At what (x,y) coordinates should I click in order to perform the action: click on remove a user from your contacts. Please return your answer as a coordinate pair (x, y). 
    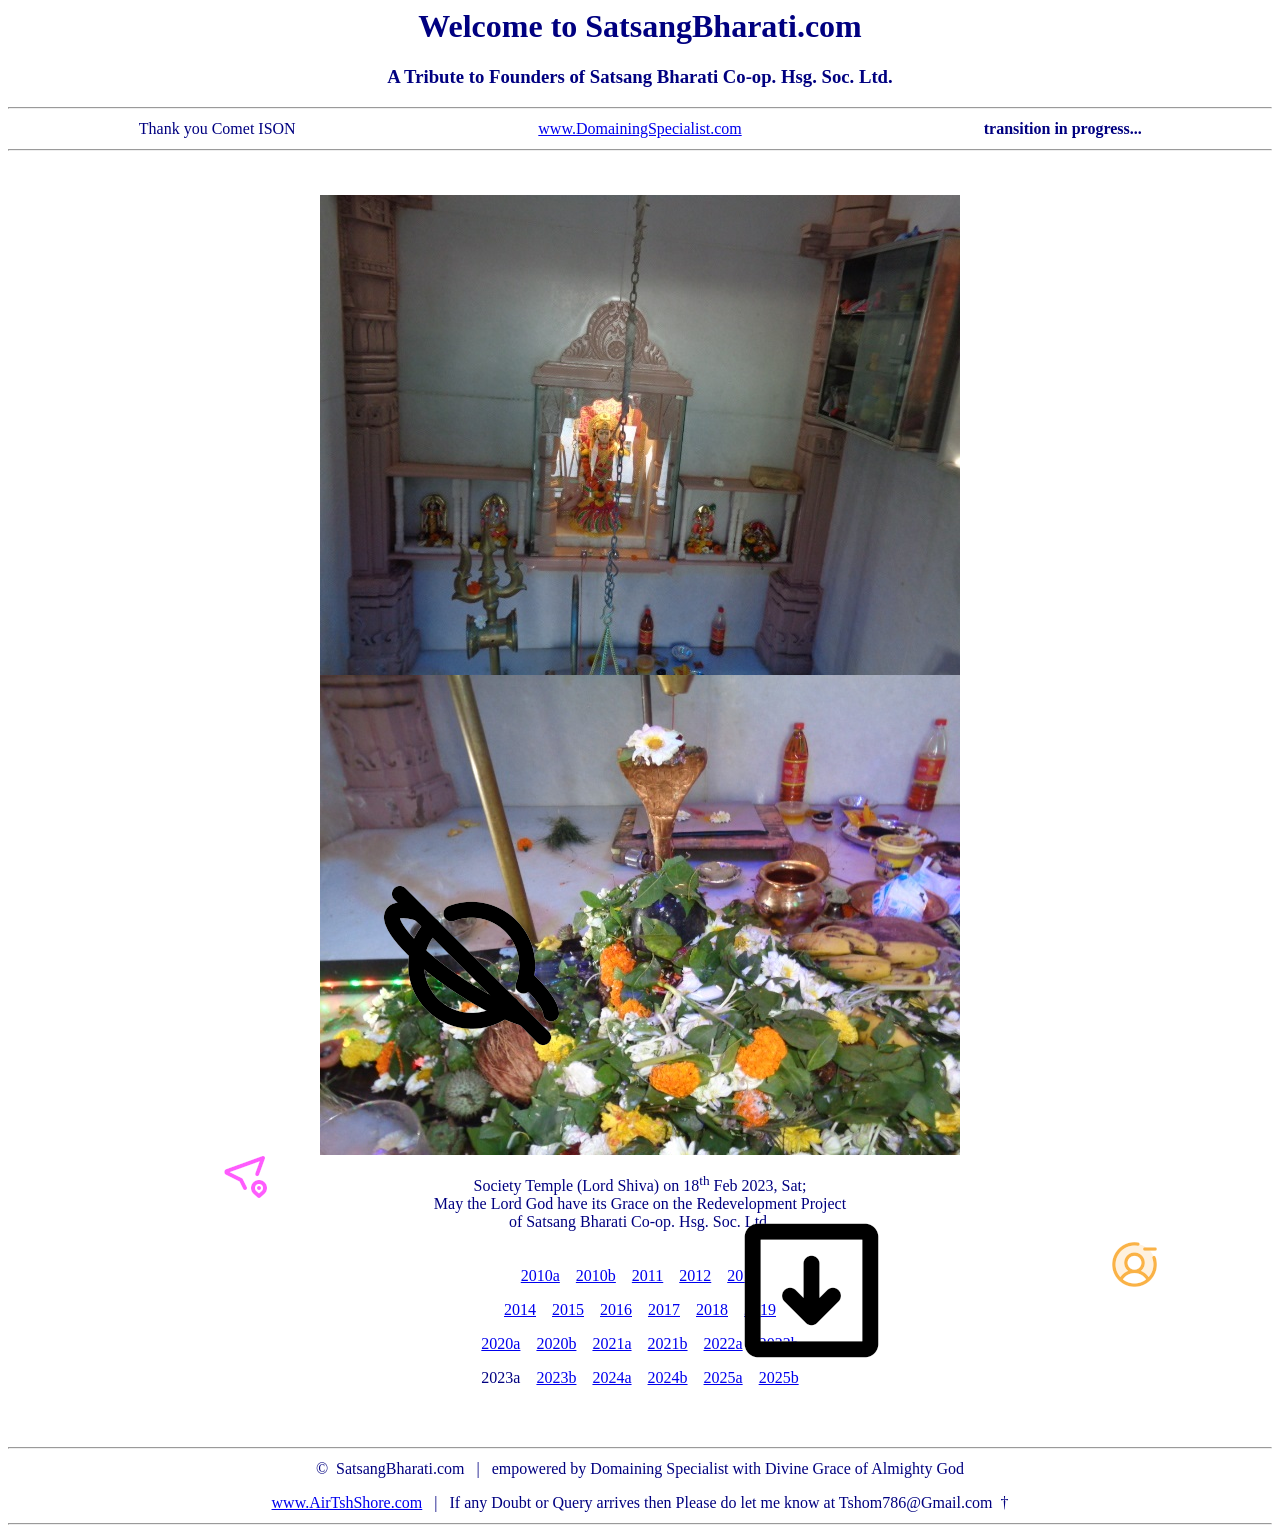
    Looking at the image, I should click on (1134, 1264).